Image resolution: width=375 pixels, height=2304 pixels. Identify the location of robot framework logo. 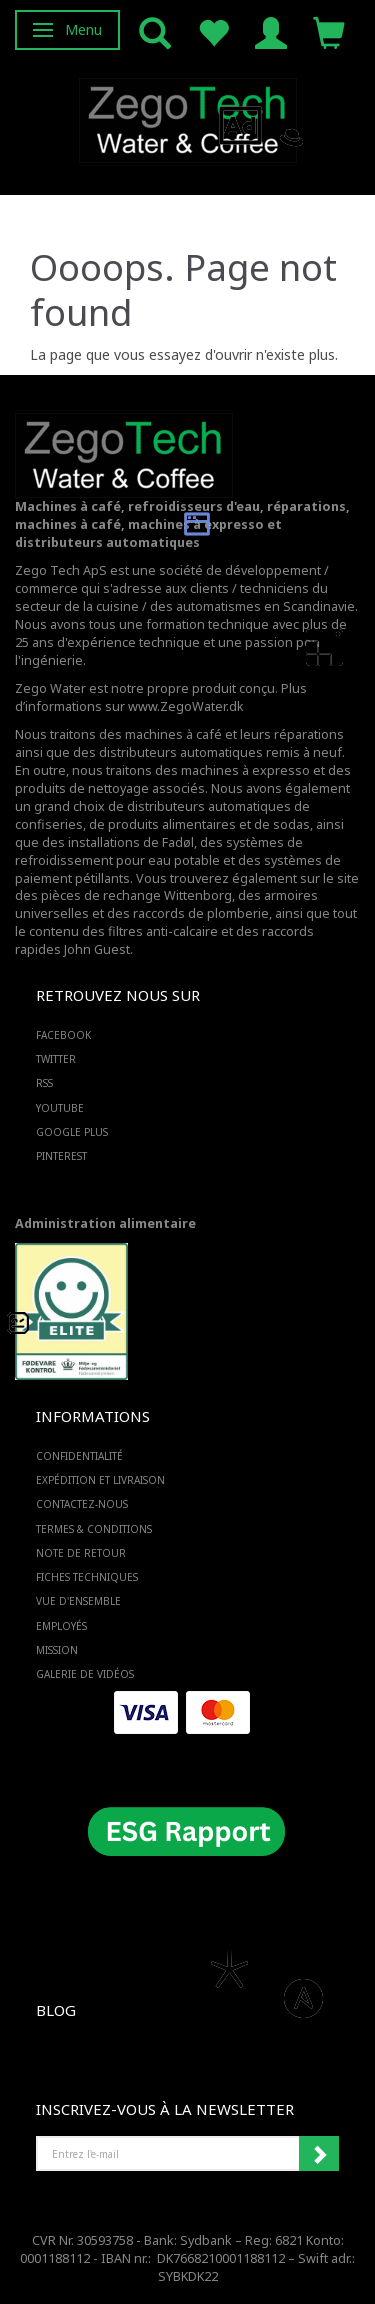
(18, 1323).